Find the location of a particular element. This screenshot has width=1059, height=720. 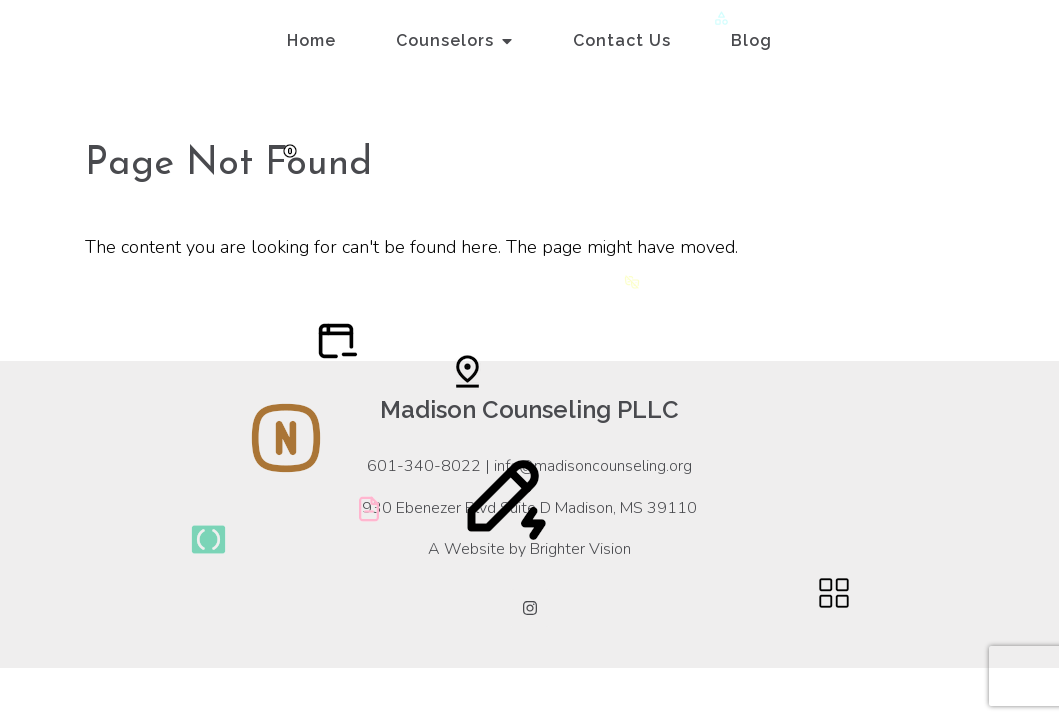

access shape tools or drawing options is located at coordinates (721, 18).